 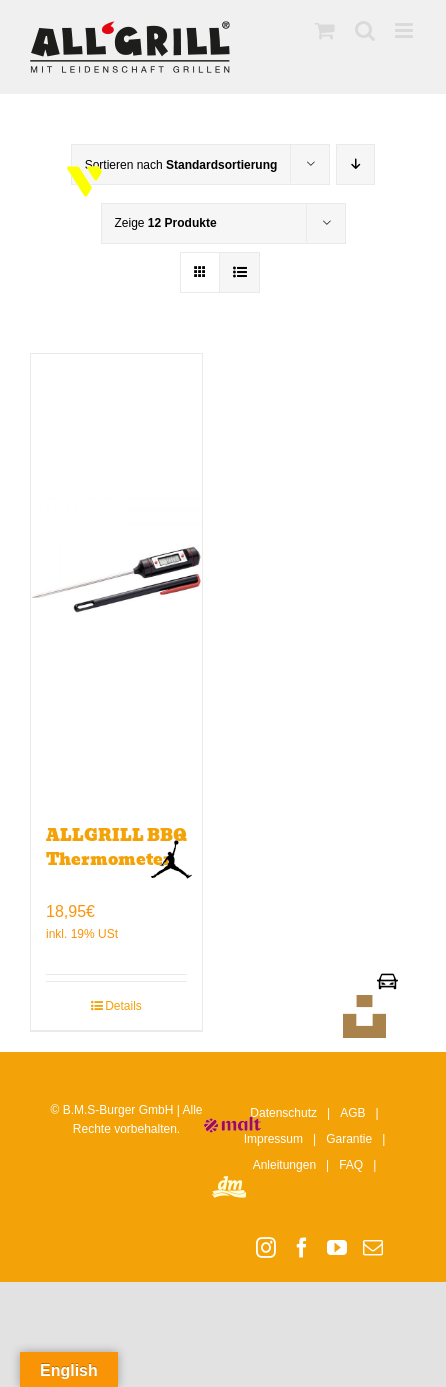 What do you see at coordinates (84, 181) in the screenshot?
I see `vultr cloud hosting logo` at bounding box center [84, 181].